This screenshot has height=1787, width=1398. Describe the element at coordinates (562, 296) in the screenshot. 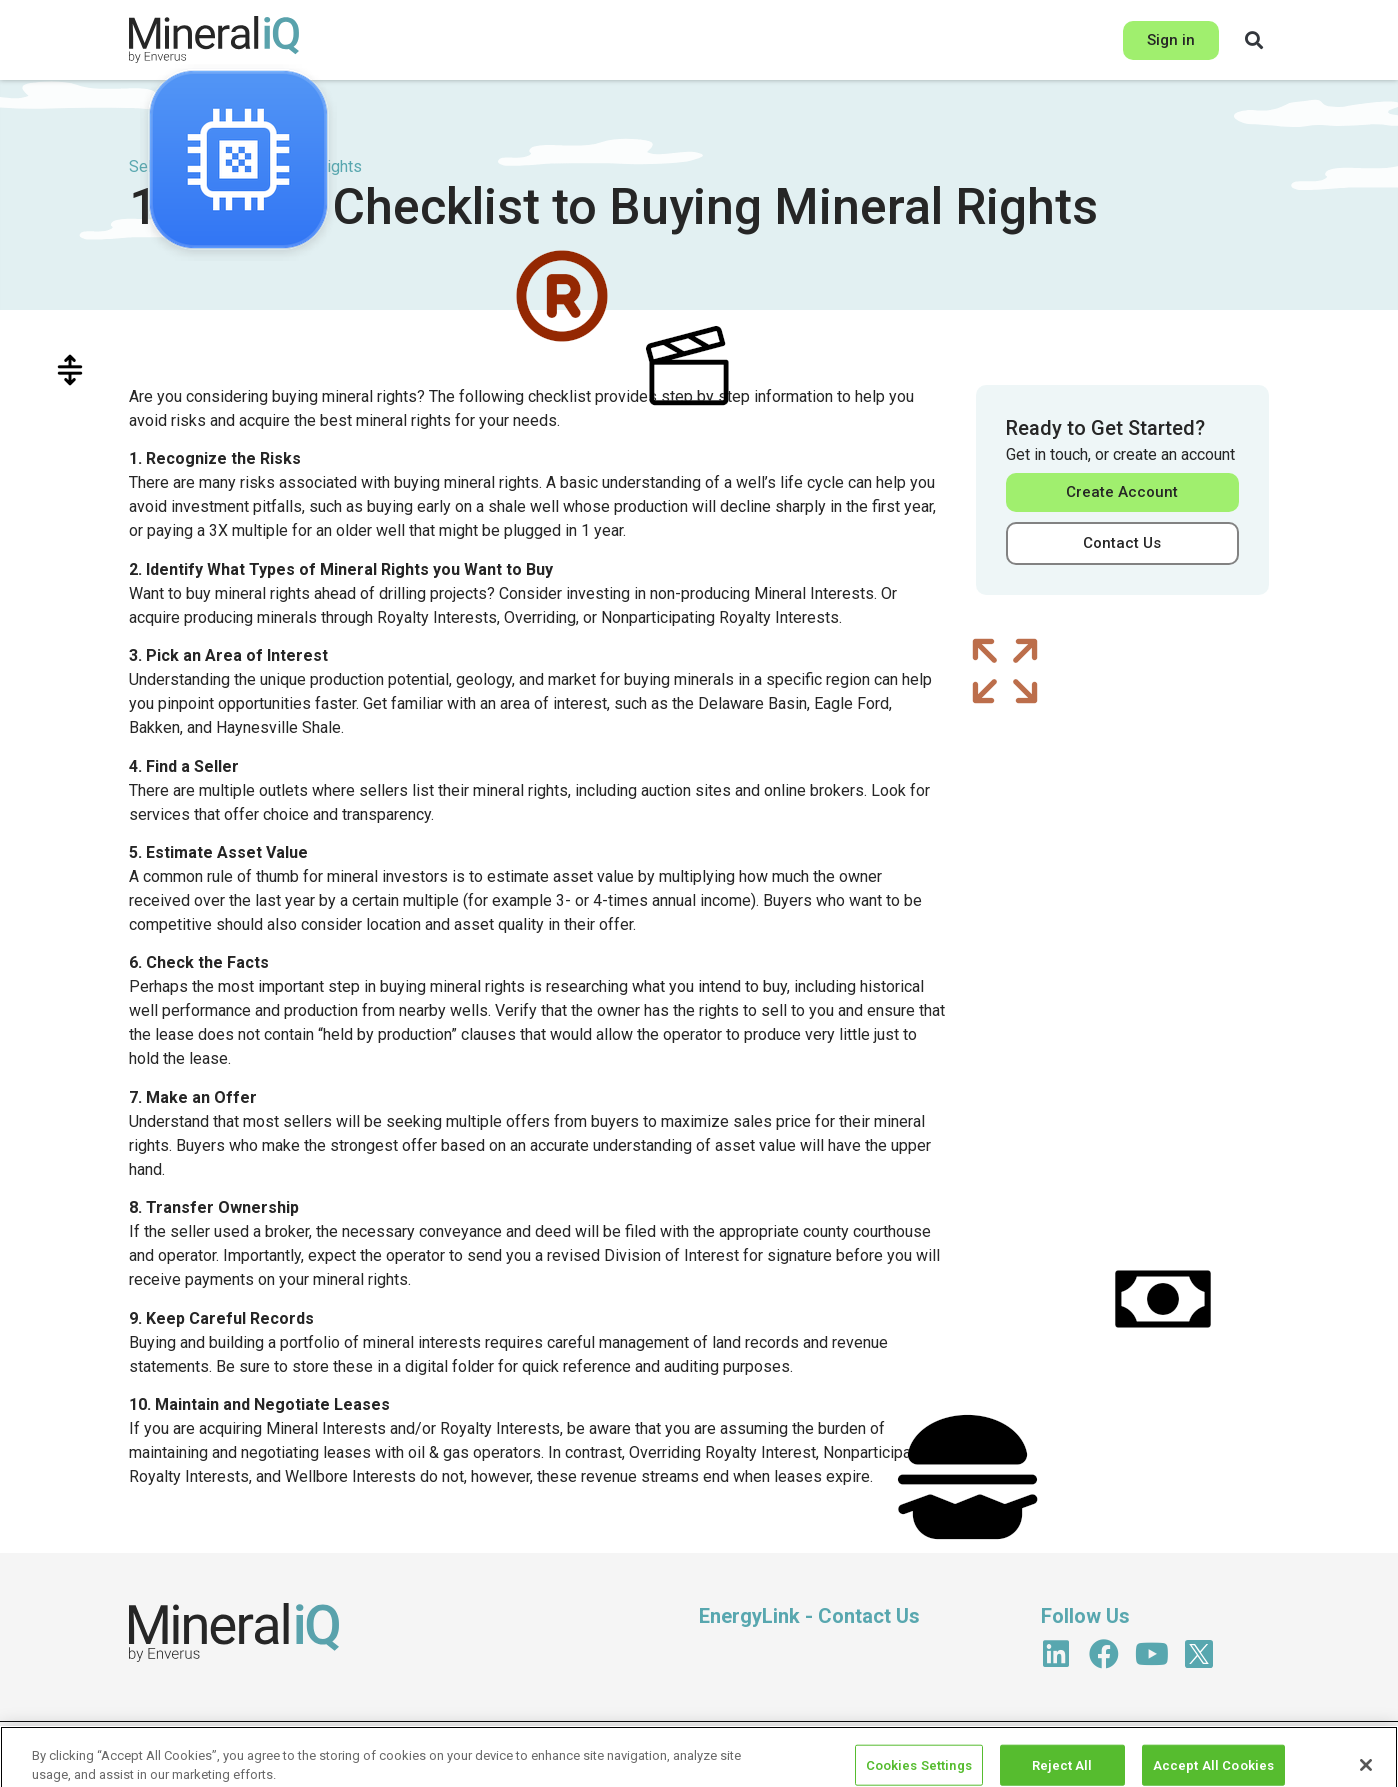

I see `indicates registered trademark status` at that location.